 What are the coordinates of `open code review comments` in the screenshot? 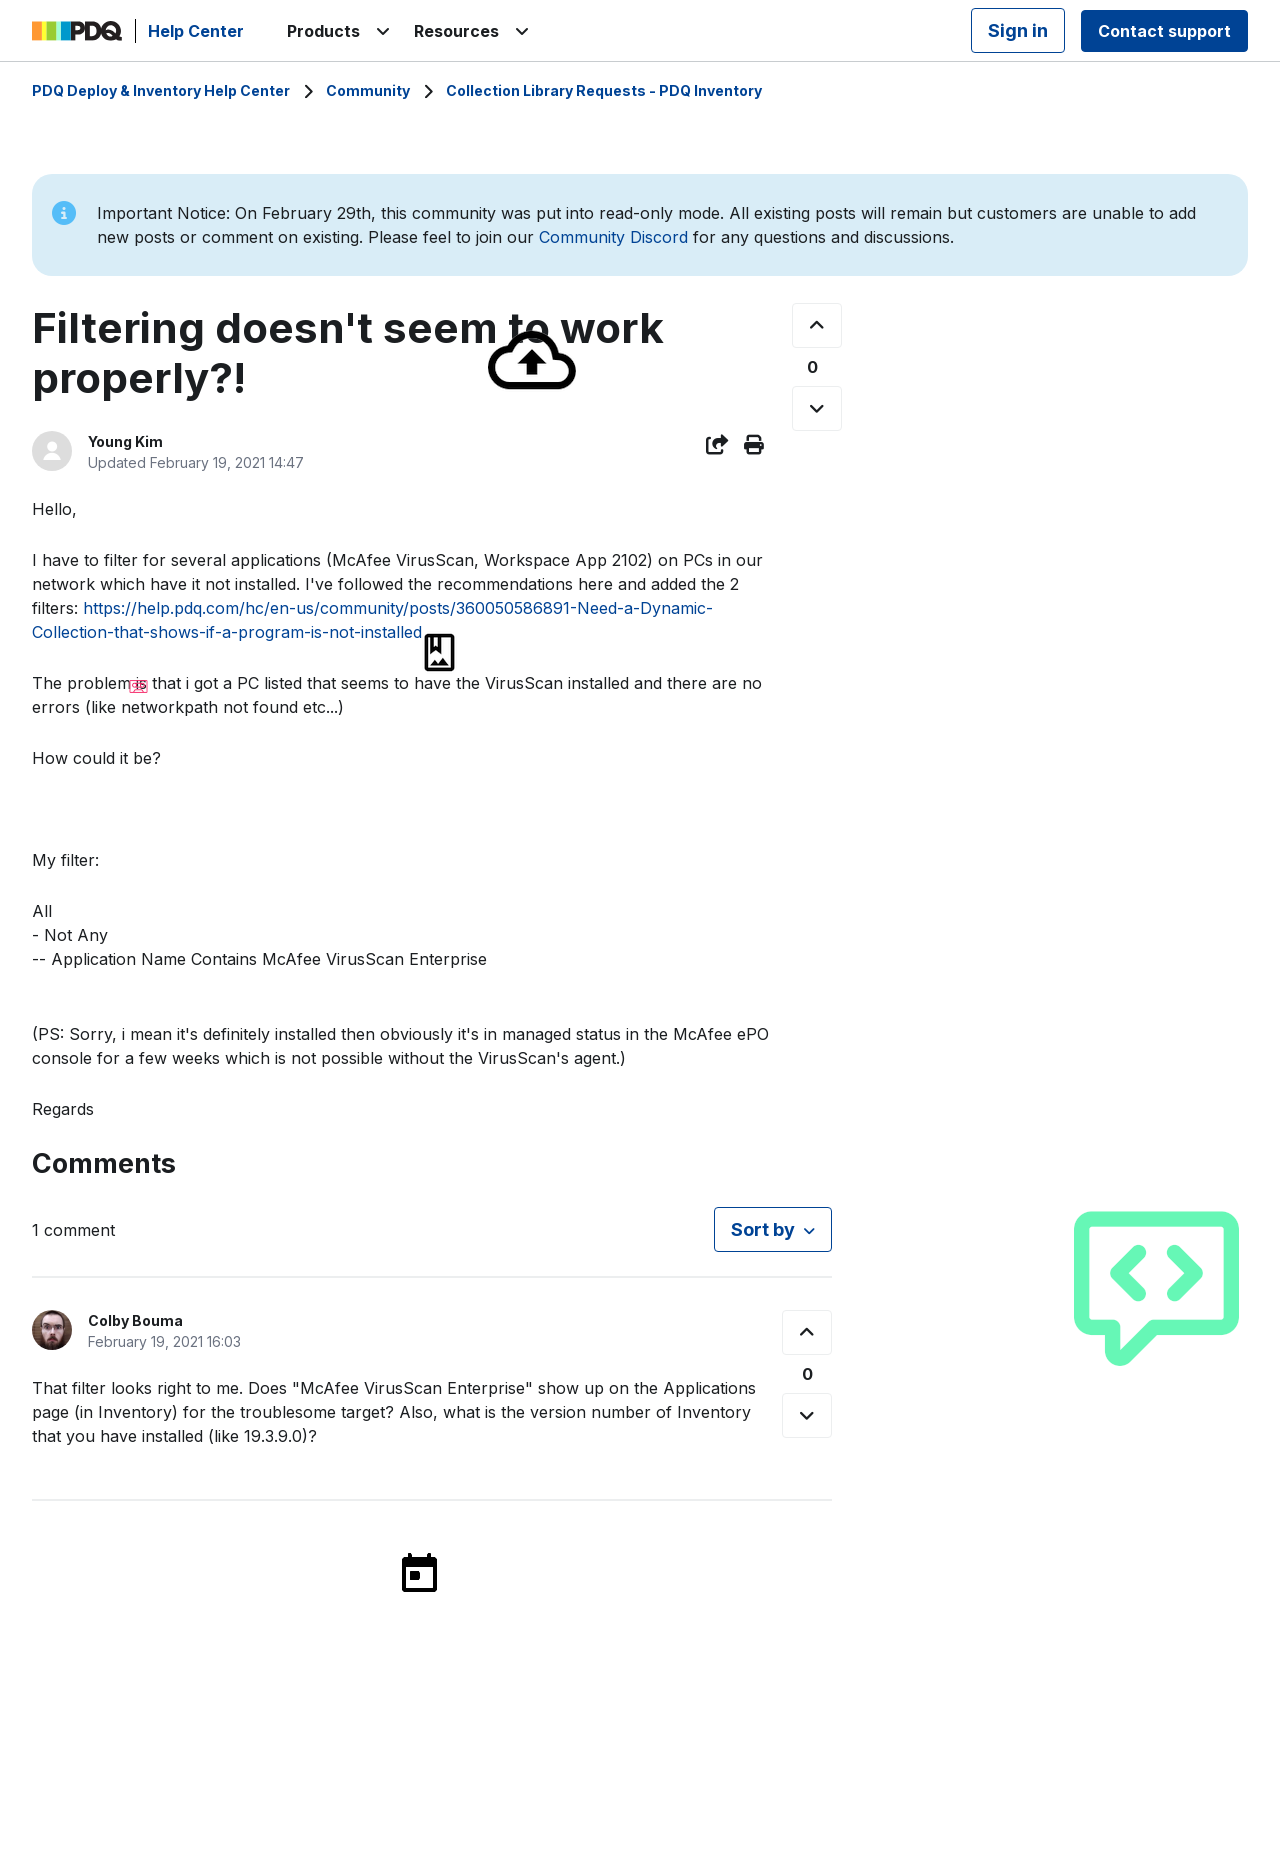 It's located at (1156, 1283).